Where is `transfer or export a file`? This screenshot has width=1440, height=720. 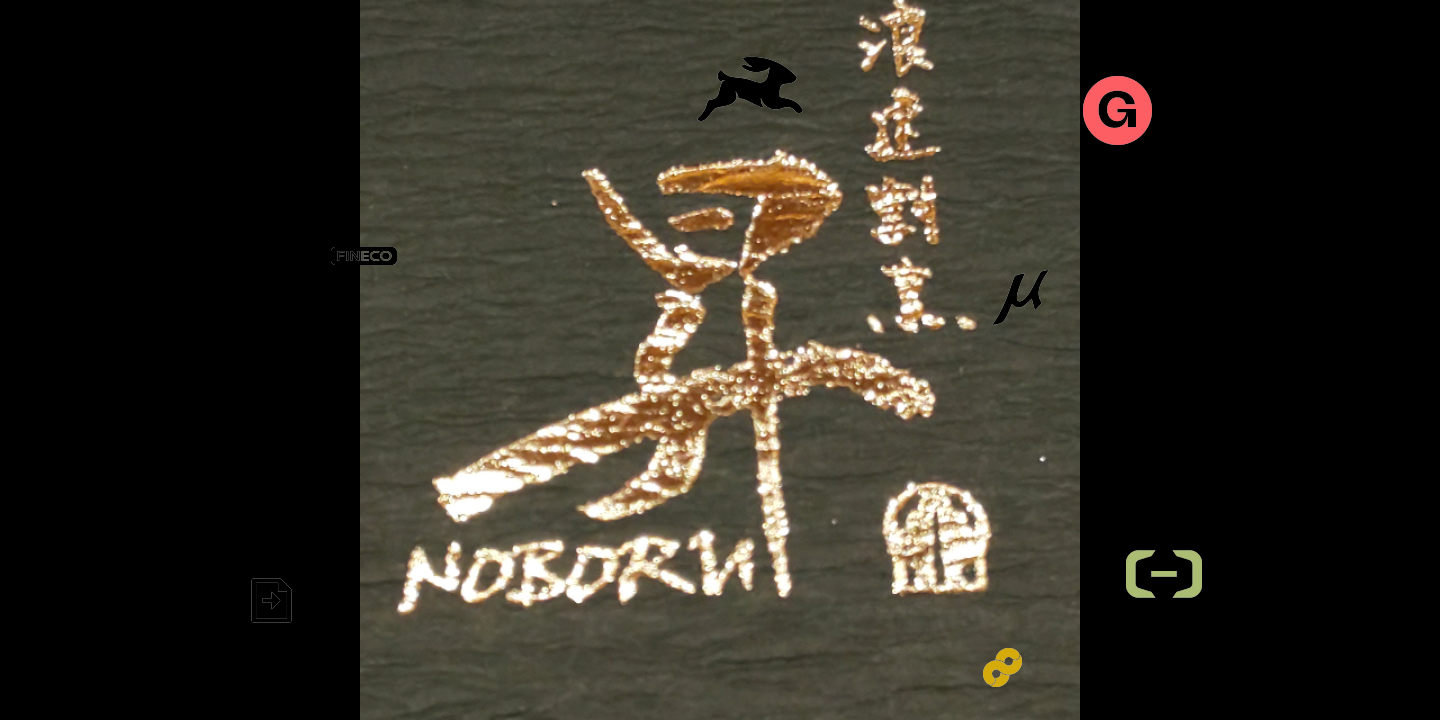 transfer or export a file is located at coordinates (271, 600).